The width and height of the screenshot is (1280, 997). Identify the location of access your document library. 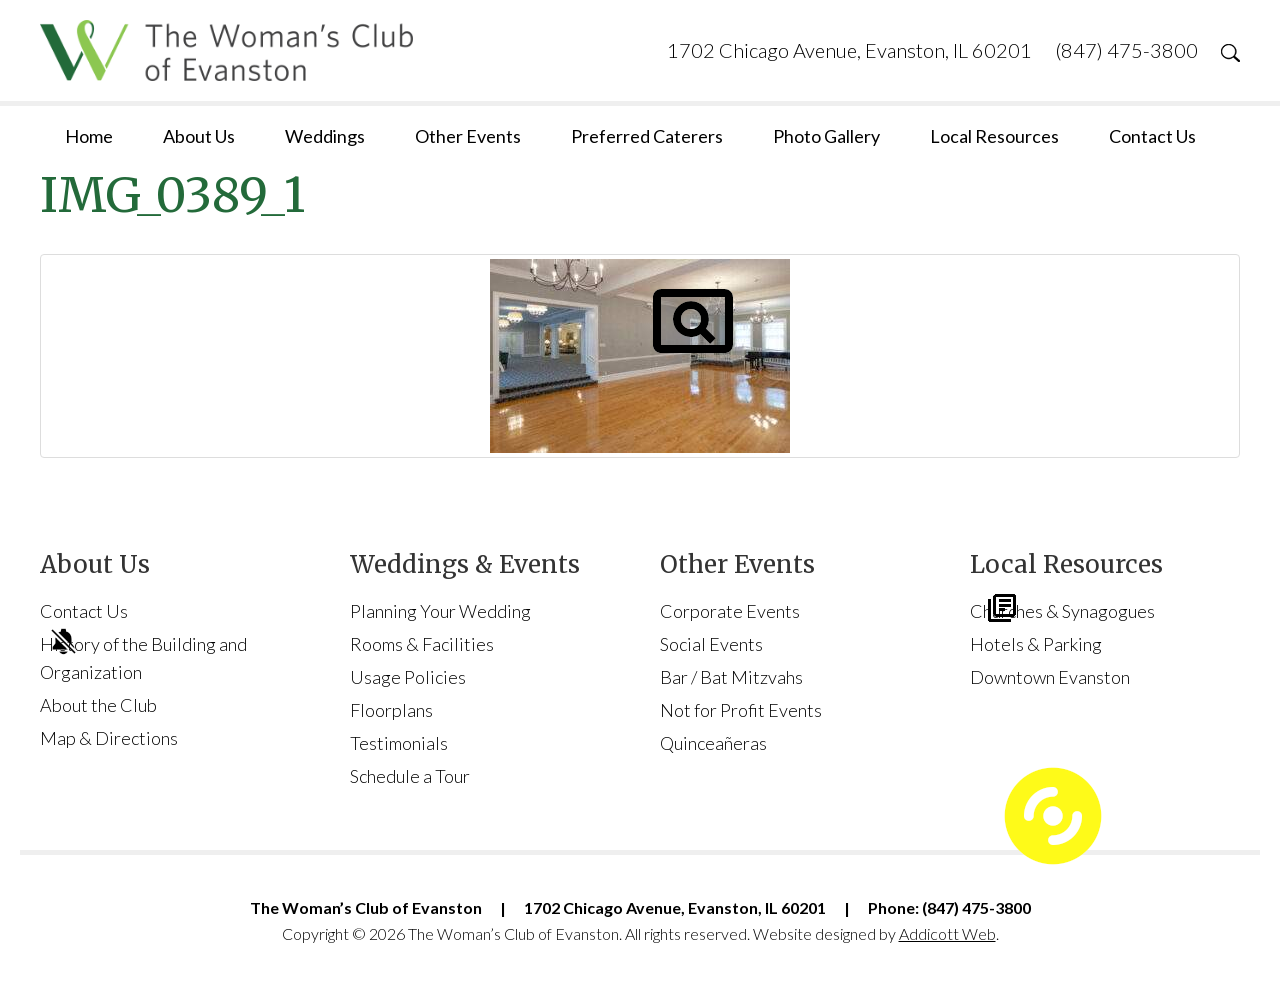
(1002, 608).